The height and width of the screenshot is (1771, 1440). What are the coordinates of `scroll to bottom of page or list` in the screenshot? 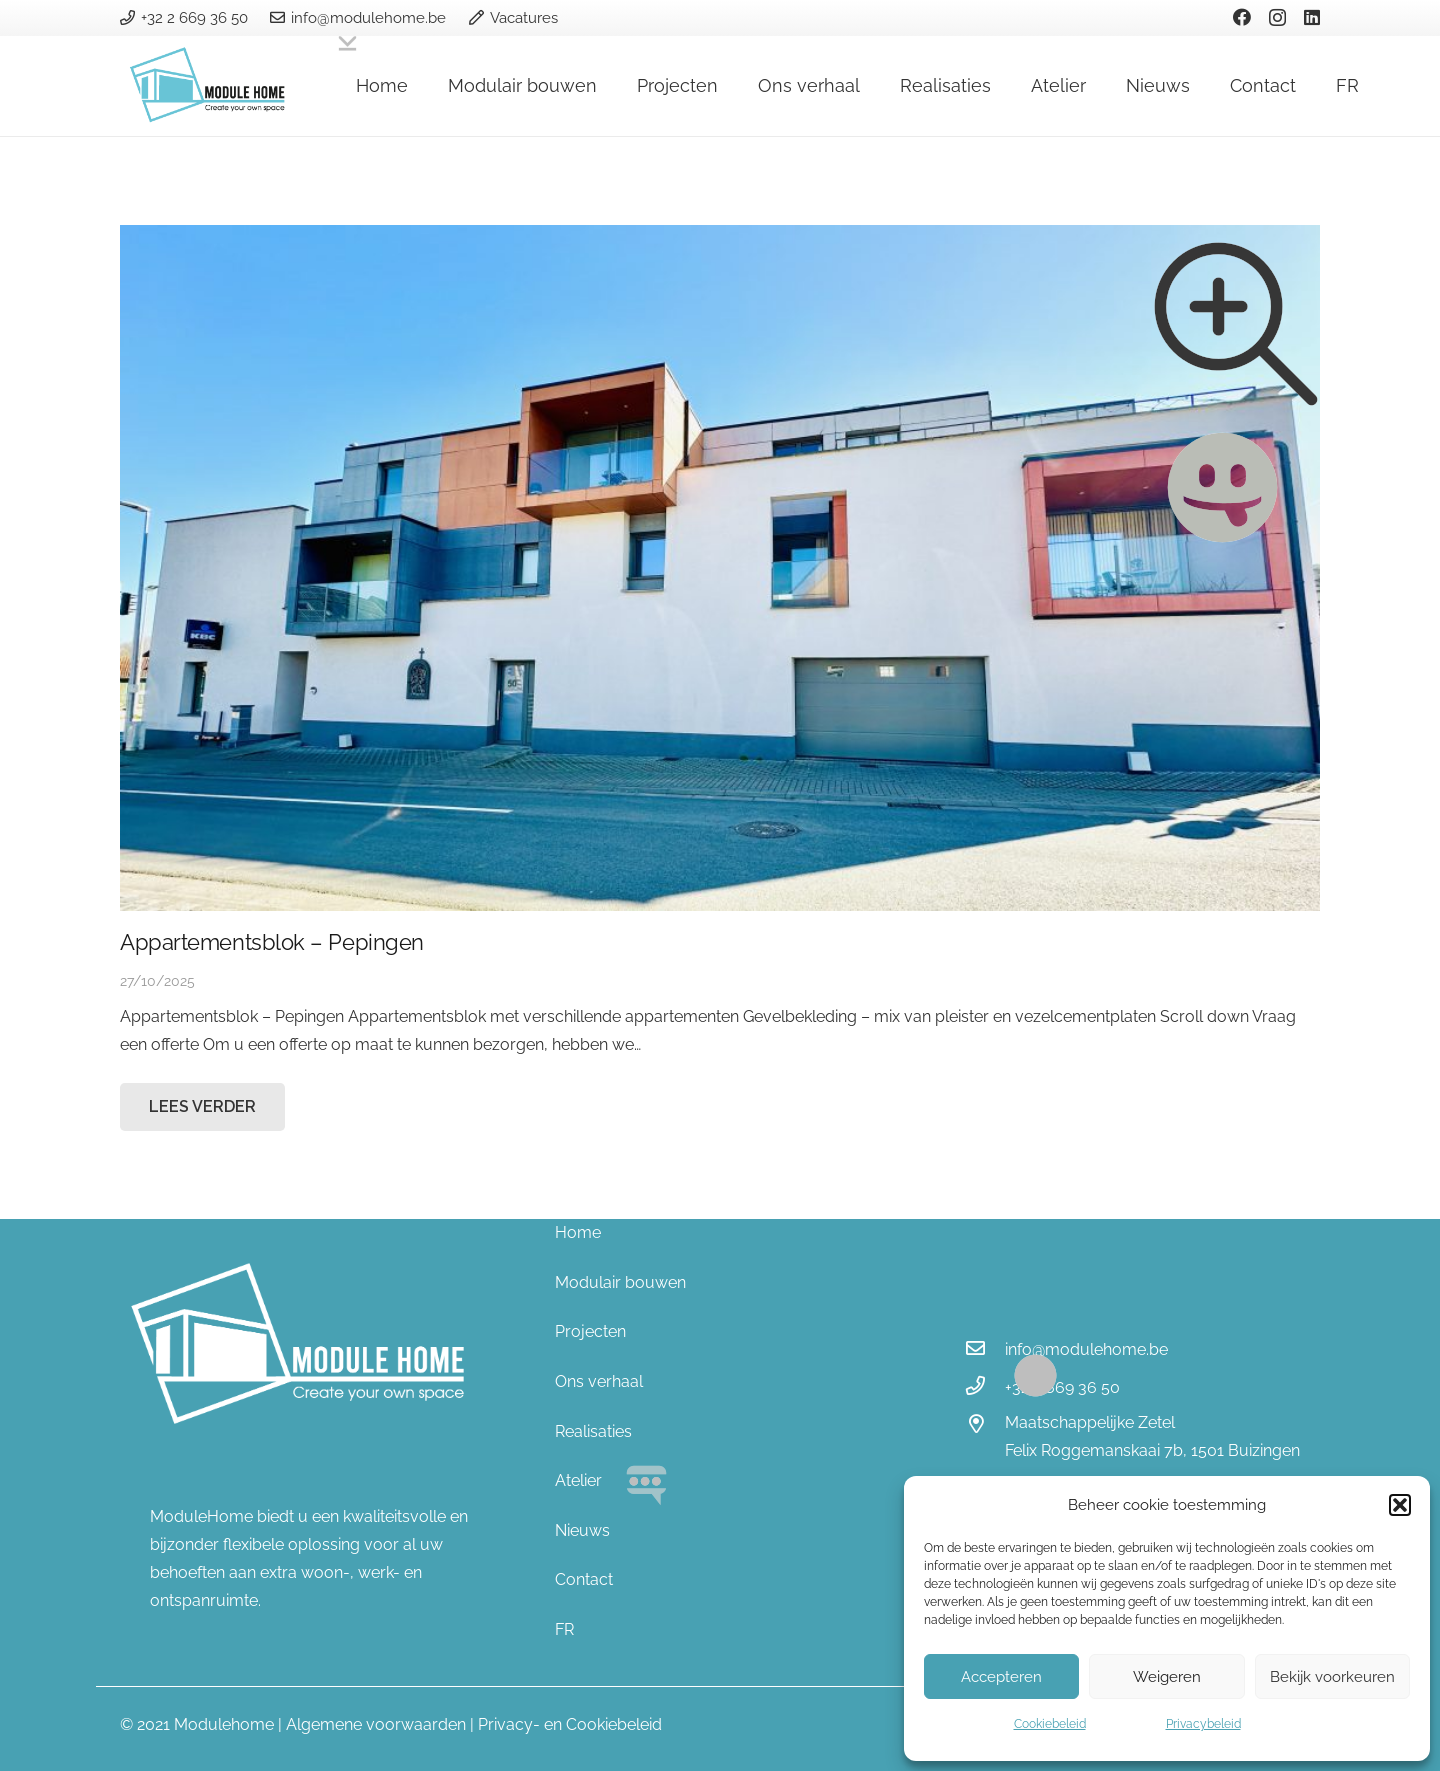 It's located at (347, 43).